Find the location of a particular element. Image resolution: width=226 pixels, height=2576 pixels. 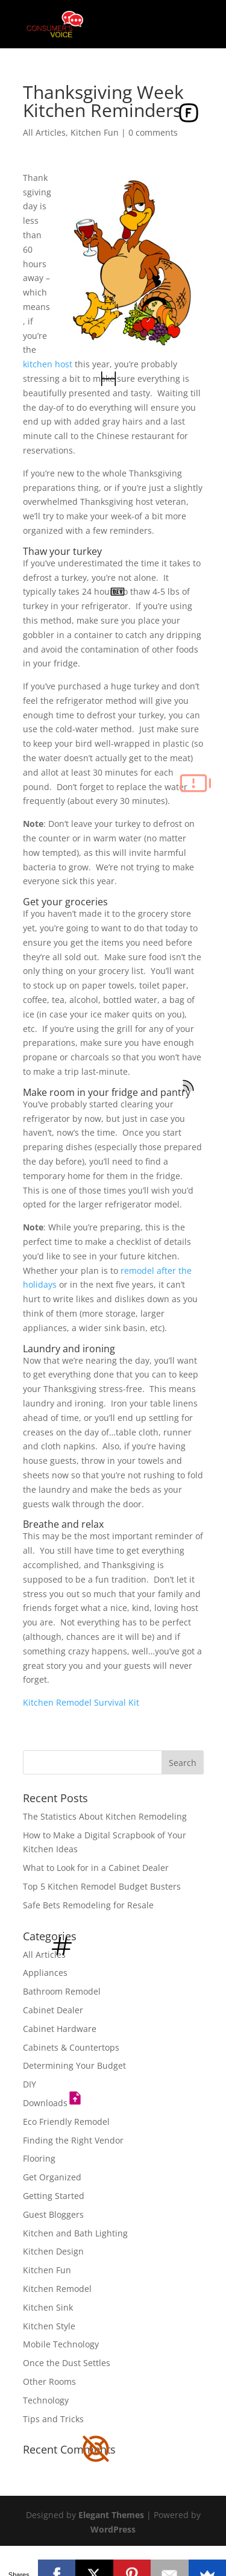

open Facebook app or link is located at coordinates (189, 113).